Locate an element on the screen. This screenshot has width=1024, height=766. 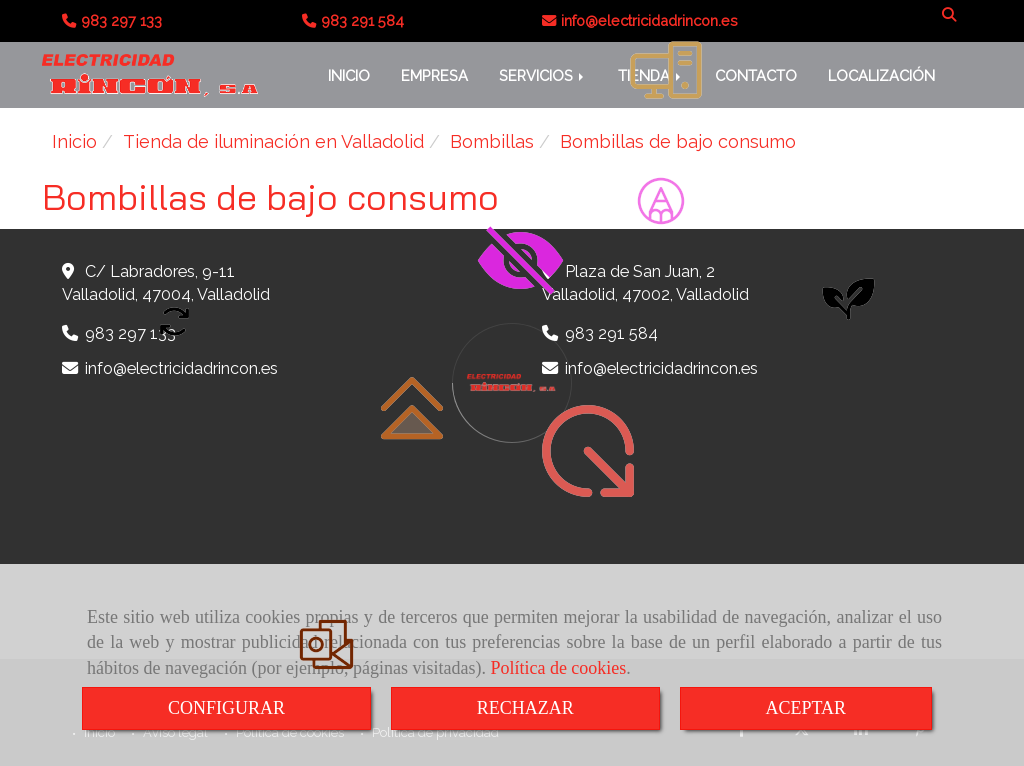
access desktop computer settings is located at coordinates (666, 70).